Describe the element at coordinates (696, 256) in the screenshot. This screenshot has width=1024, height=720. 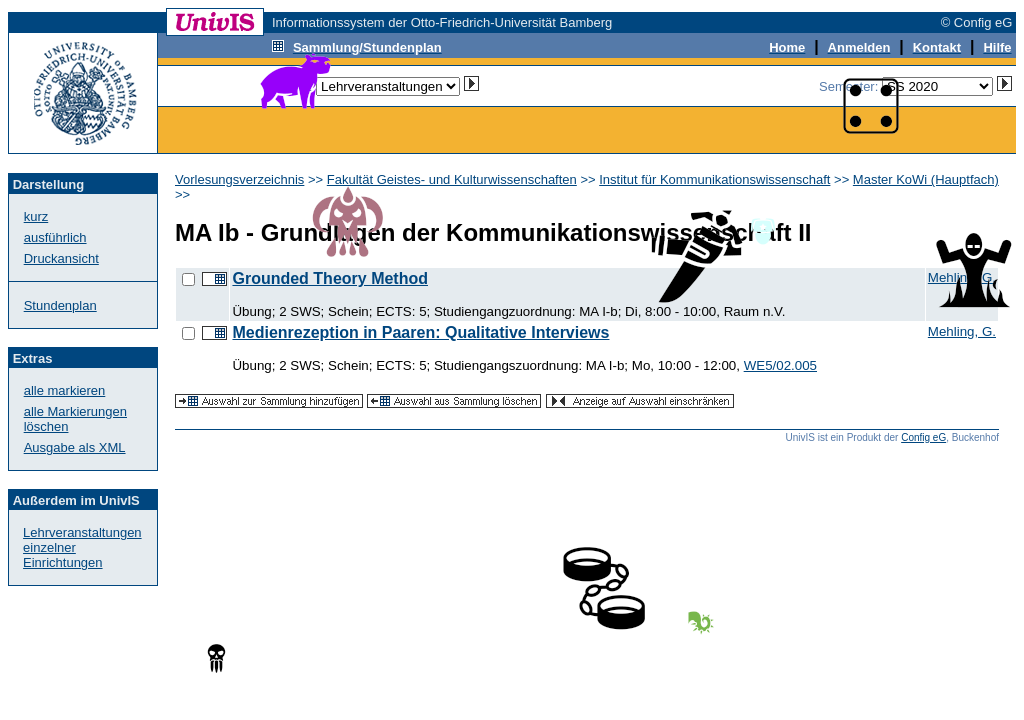
I see `equip or unsheathe a weapon` at that location.